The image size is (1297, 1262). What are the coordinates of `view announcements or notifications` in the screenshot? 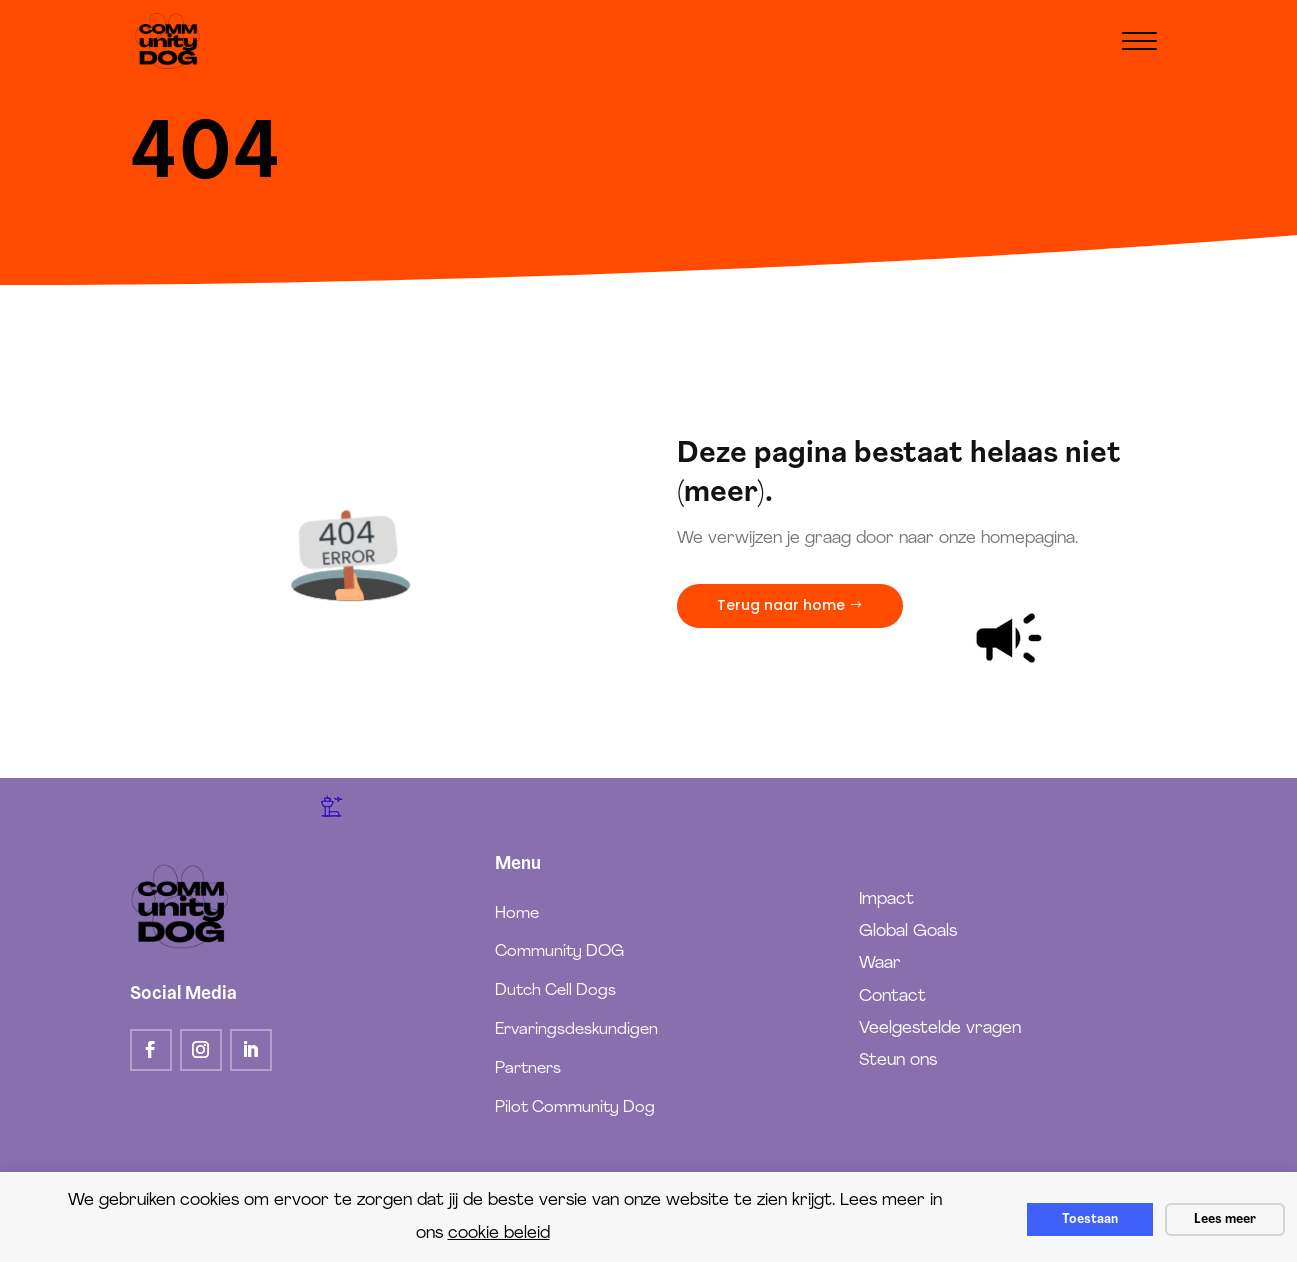 It's located at (1009, 638).